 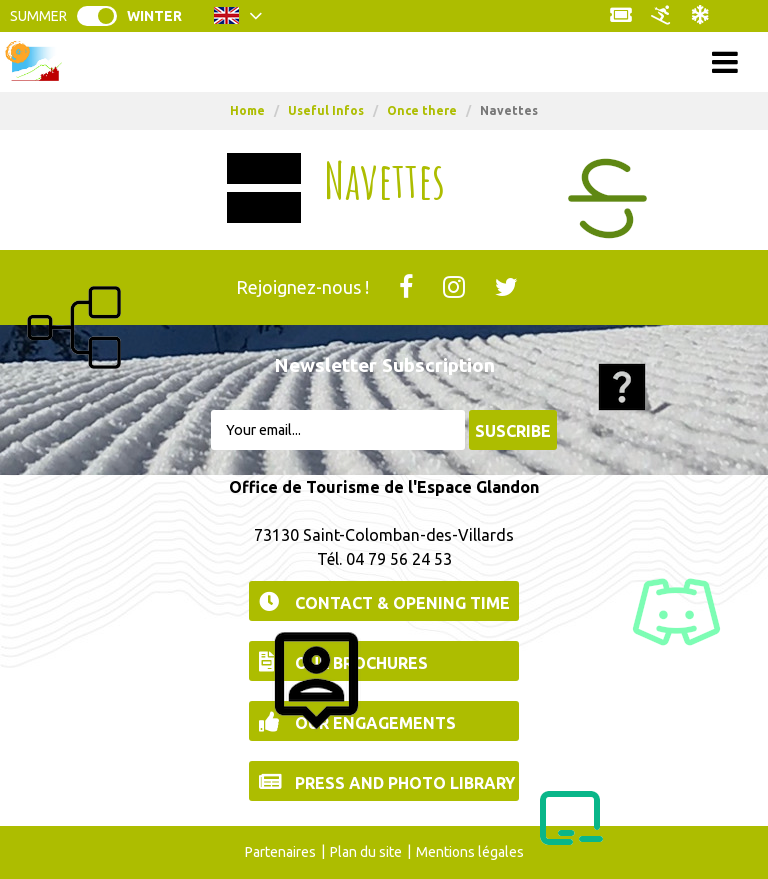 I want to click on switch to agenda or list view, so click(x=266, y=188).